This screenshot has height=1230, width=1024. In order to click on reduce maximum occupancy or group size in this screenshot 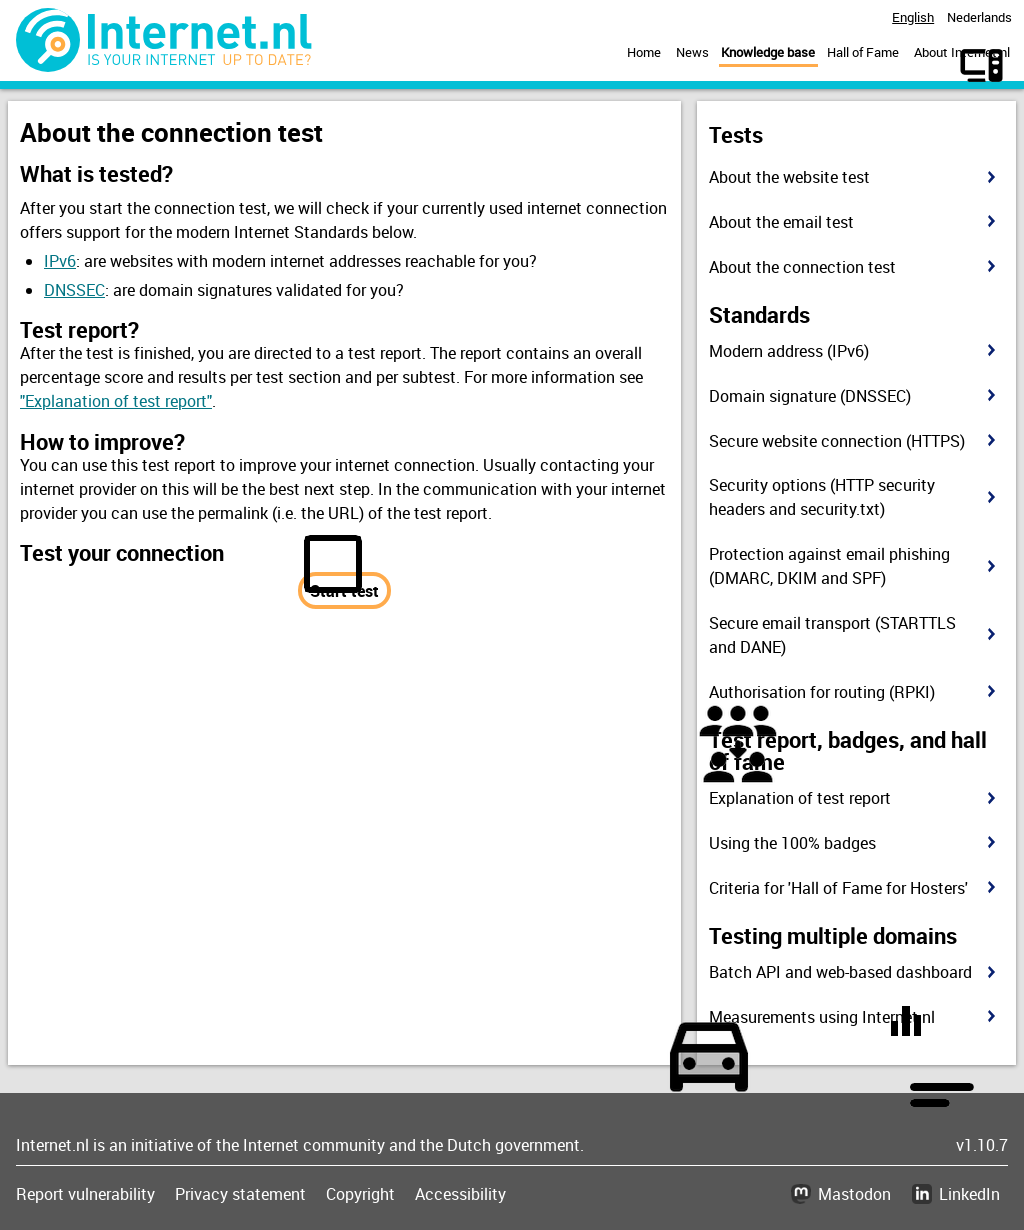, I will do `click(738, 744)`.